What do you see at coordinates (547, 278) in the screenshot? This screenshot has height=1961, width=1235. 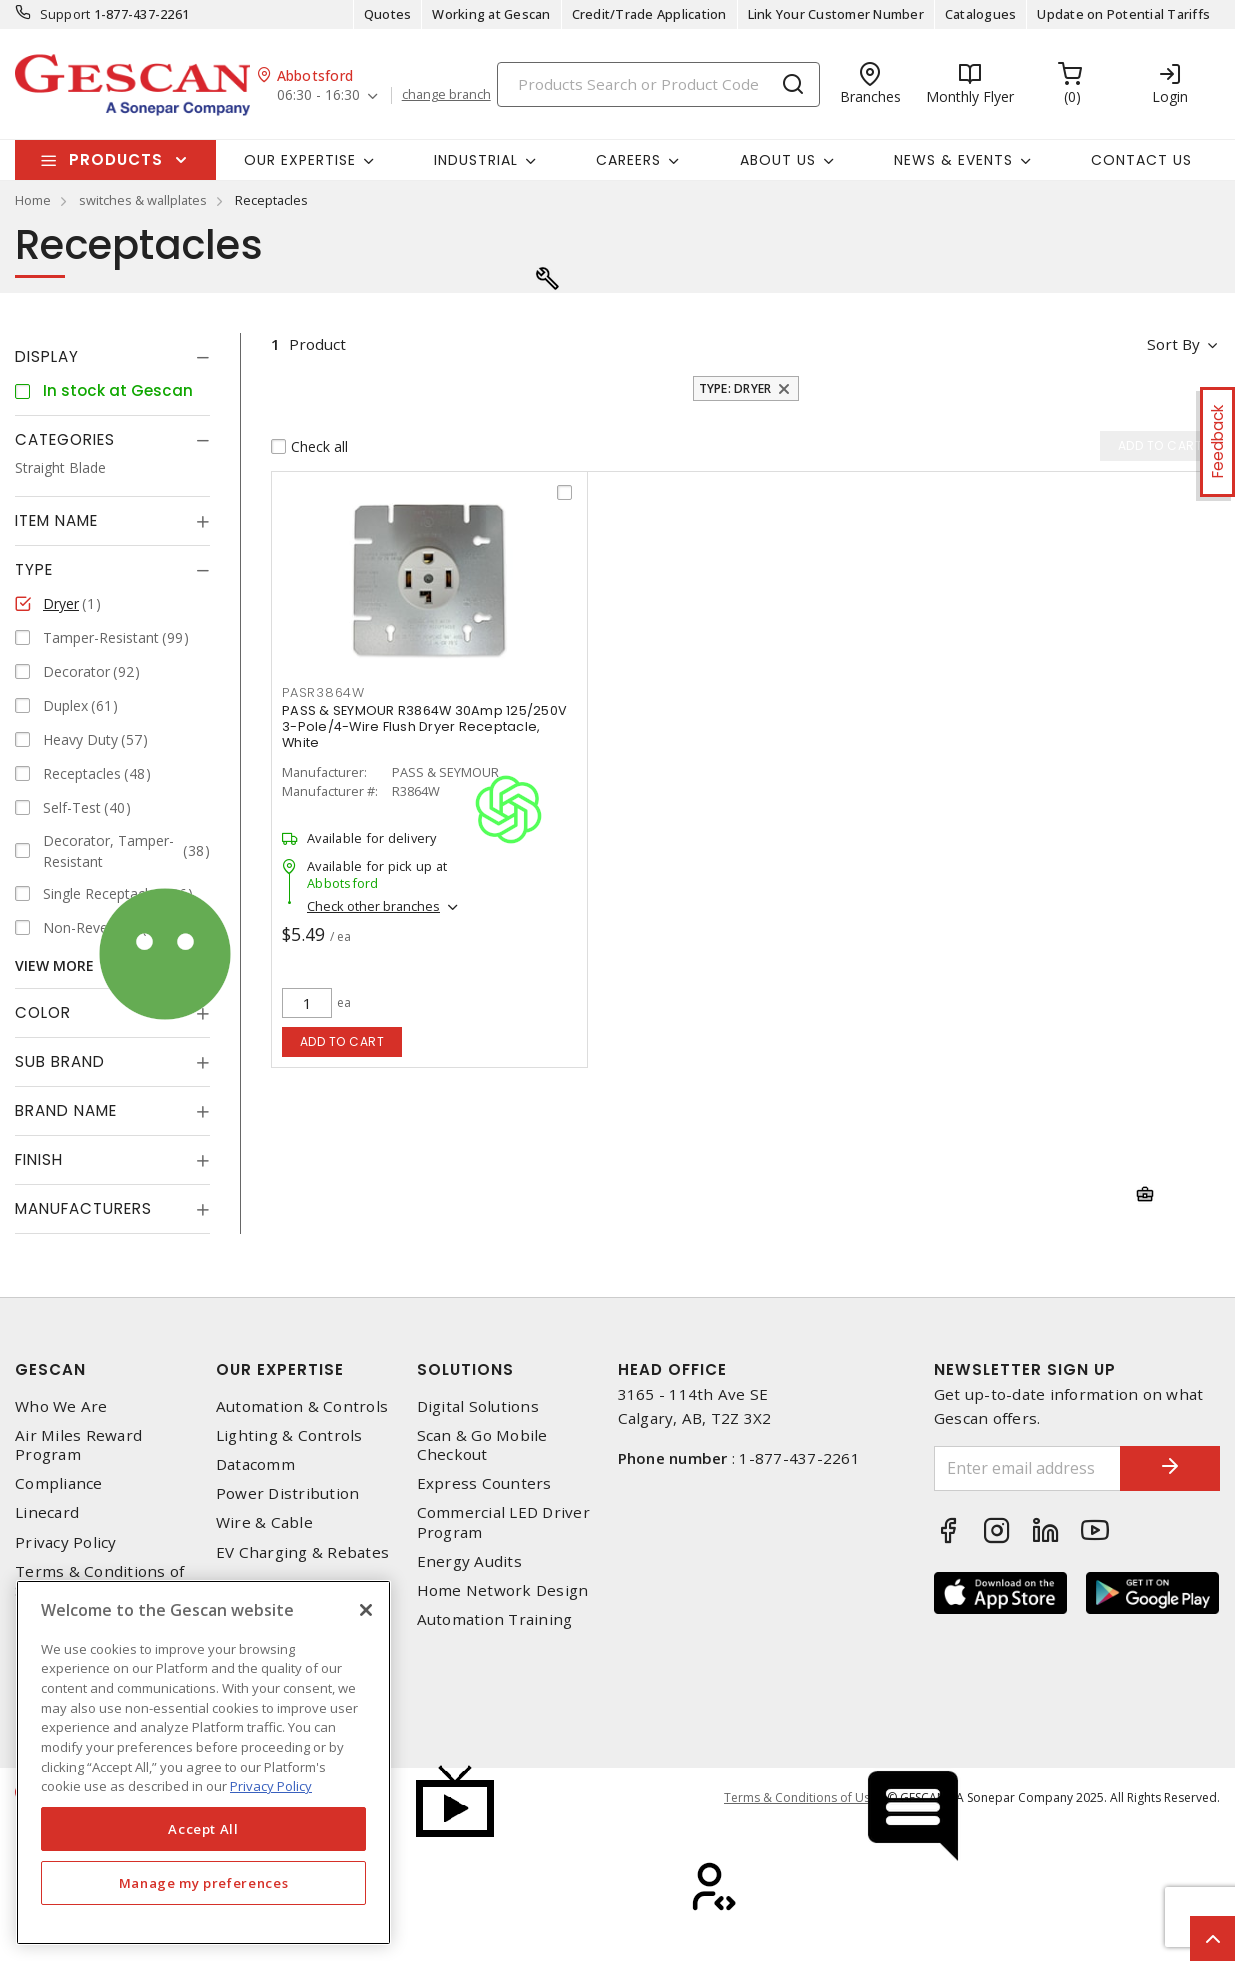 I see `access settings or configuration options` at bounding box center [547, 278].